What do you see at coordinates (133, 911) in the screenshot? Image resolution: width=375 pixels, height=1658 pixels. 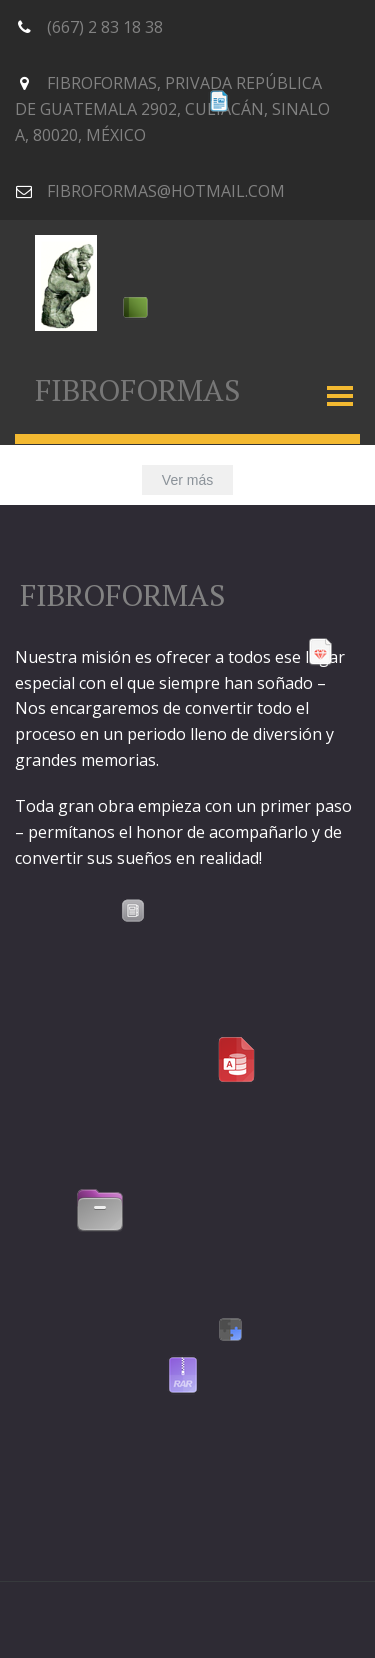 I see `view release notes and software updates` at bounding box center [133, 911].